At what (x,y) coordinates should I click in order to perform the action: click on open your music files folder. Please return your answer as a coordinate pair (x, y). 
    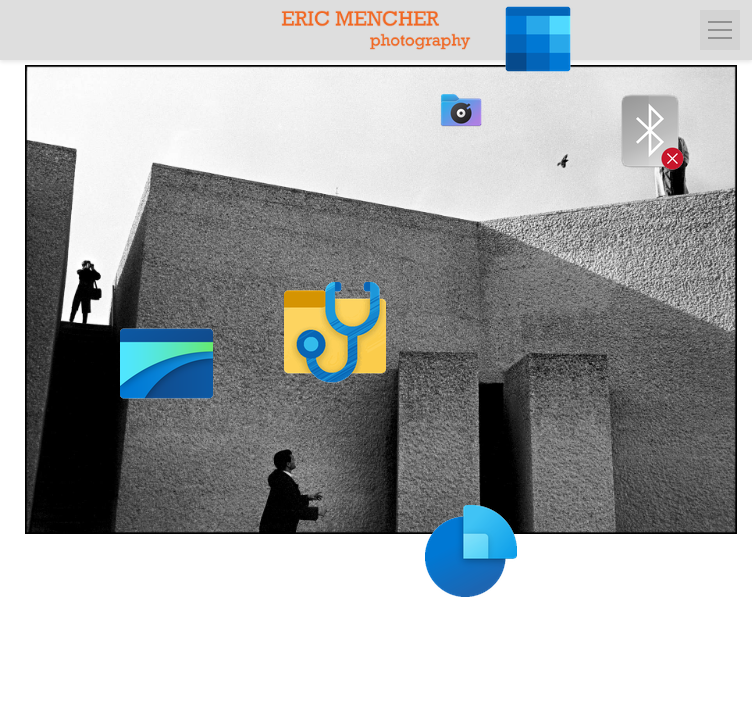
    Looking at the image, I should click on (461, 111).